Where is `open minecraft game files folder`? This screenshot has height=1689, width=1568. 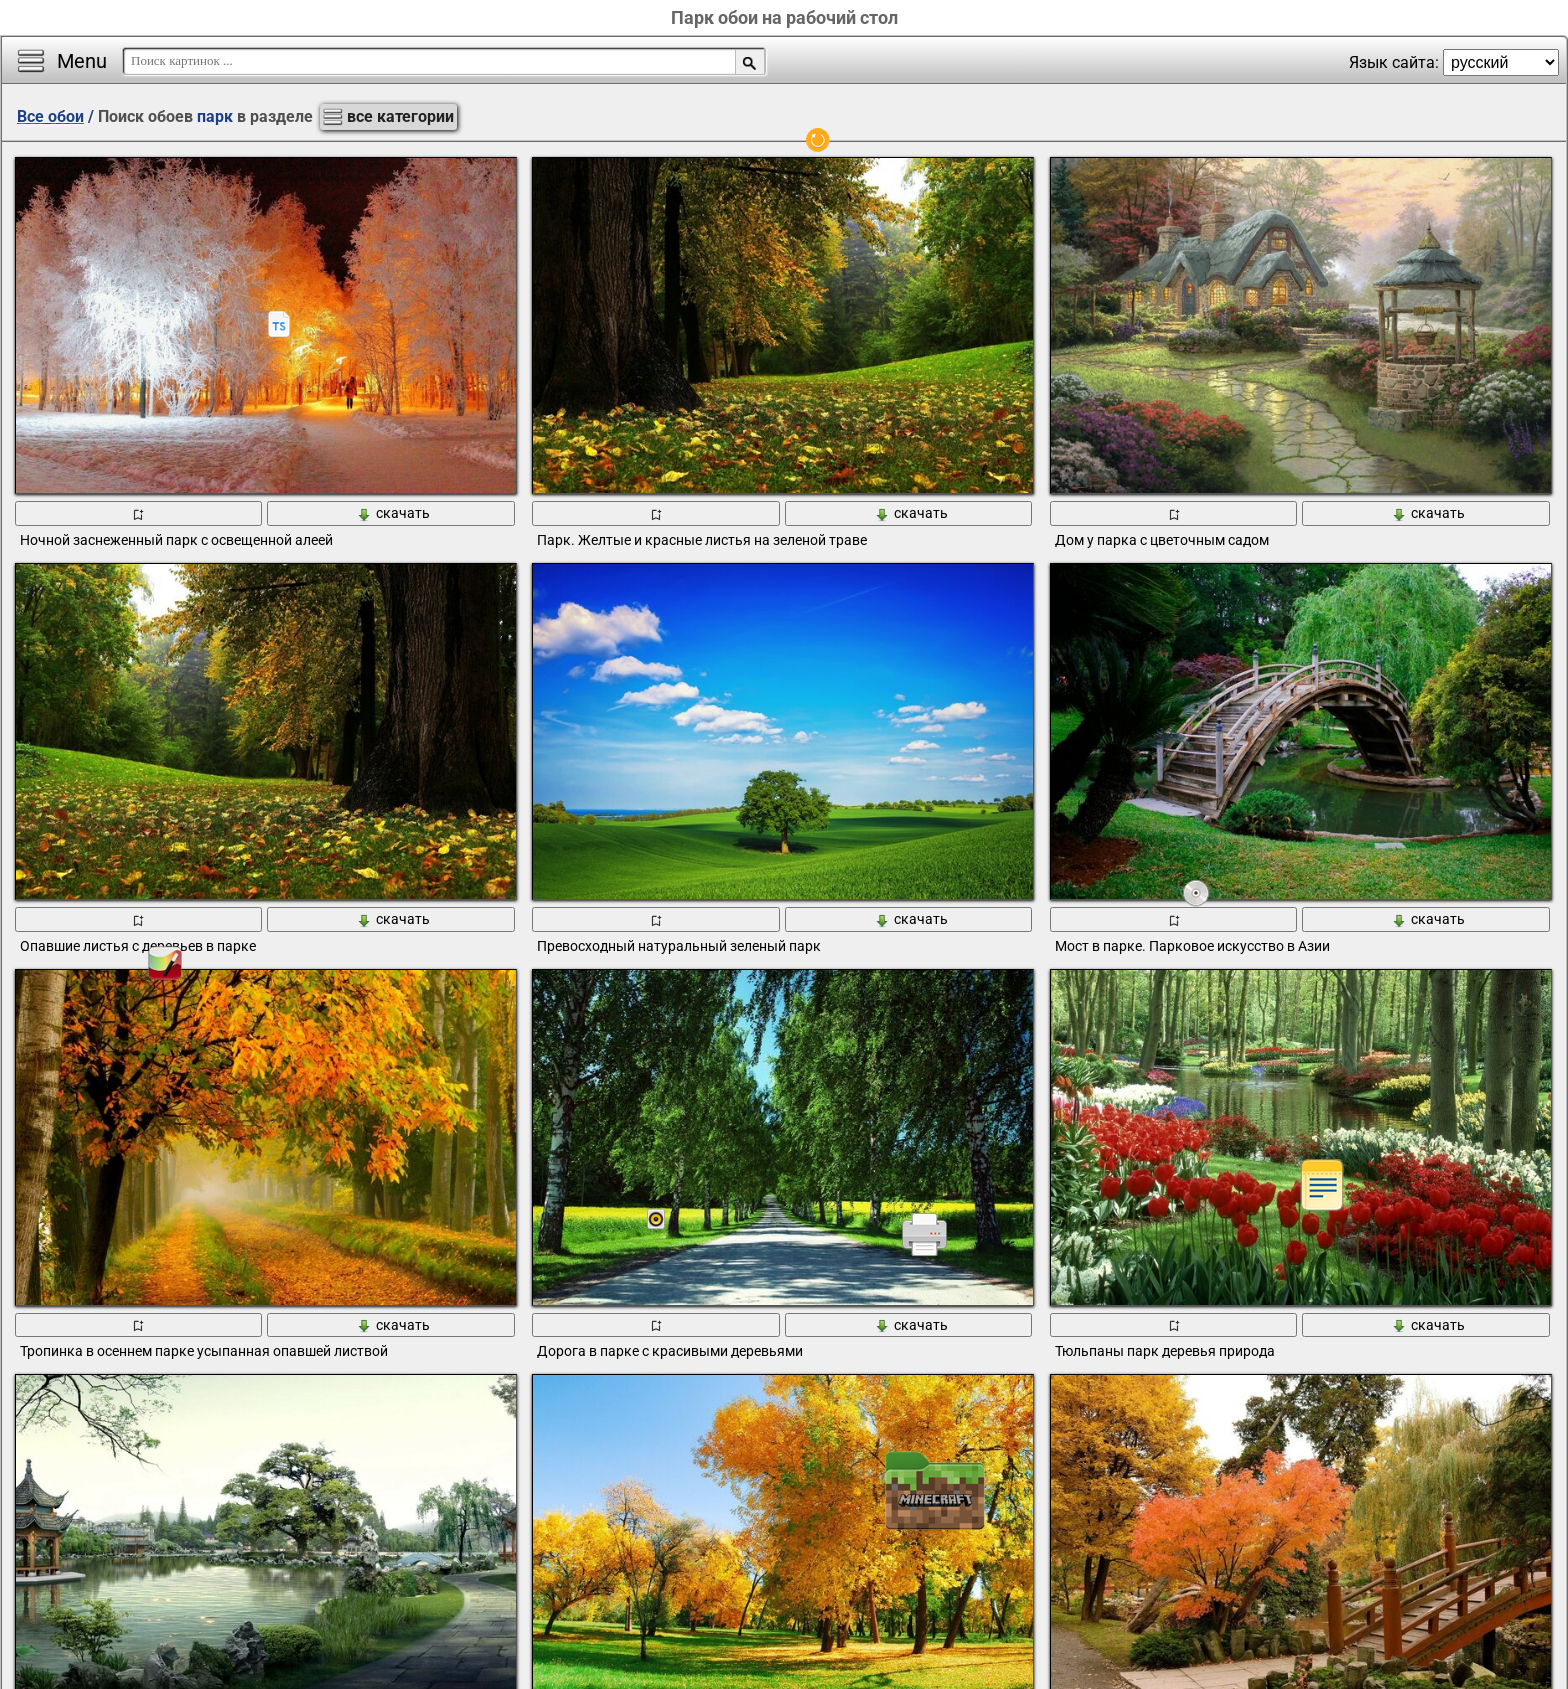 open minecraft game files folder is located at coordinates (934, 1493).